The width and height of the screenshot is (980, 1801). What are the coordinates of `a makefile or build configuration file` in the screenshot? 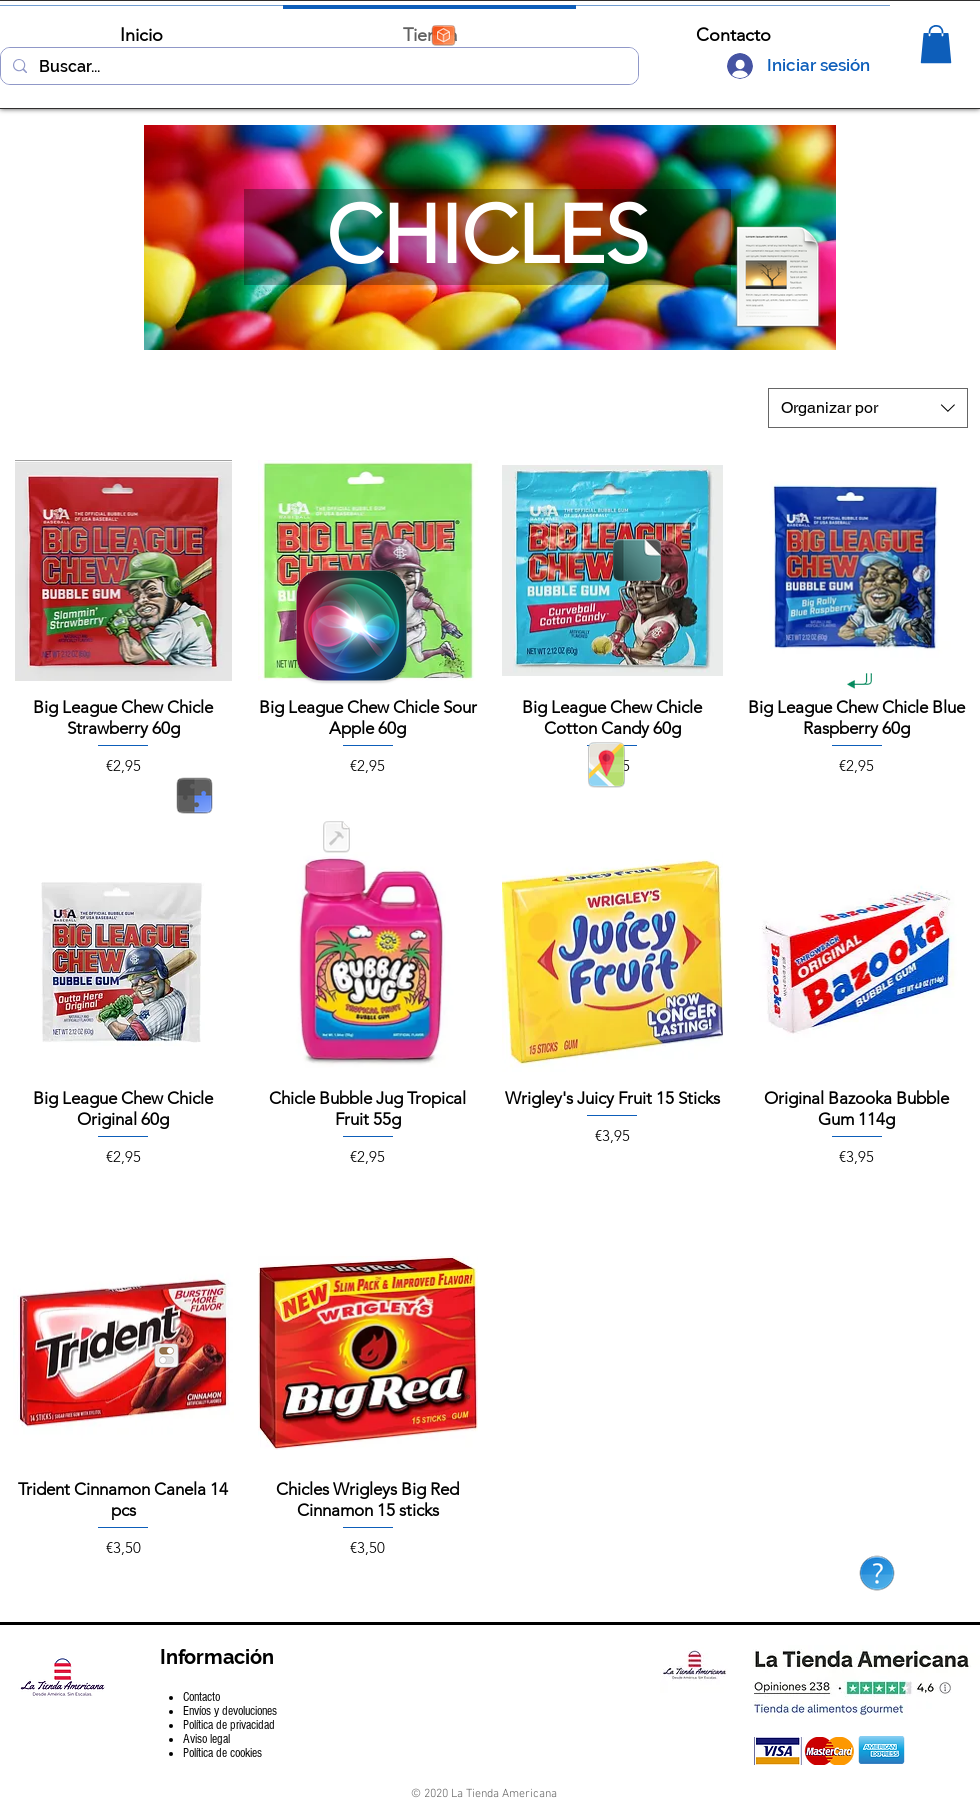 It's located at (336, 836).